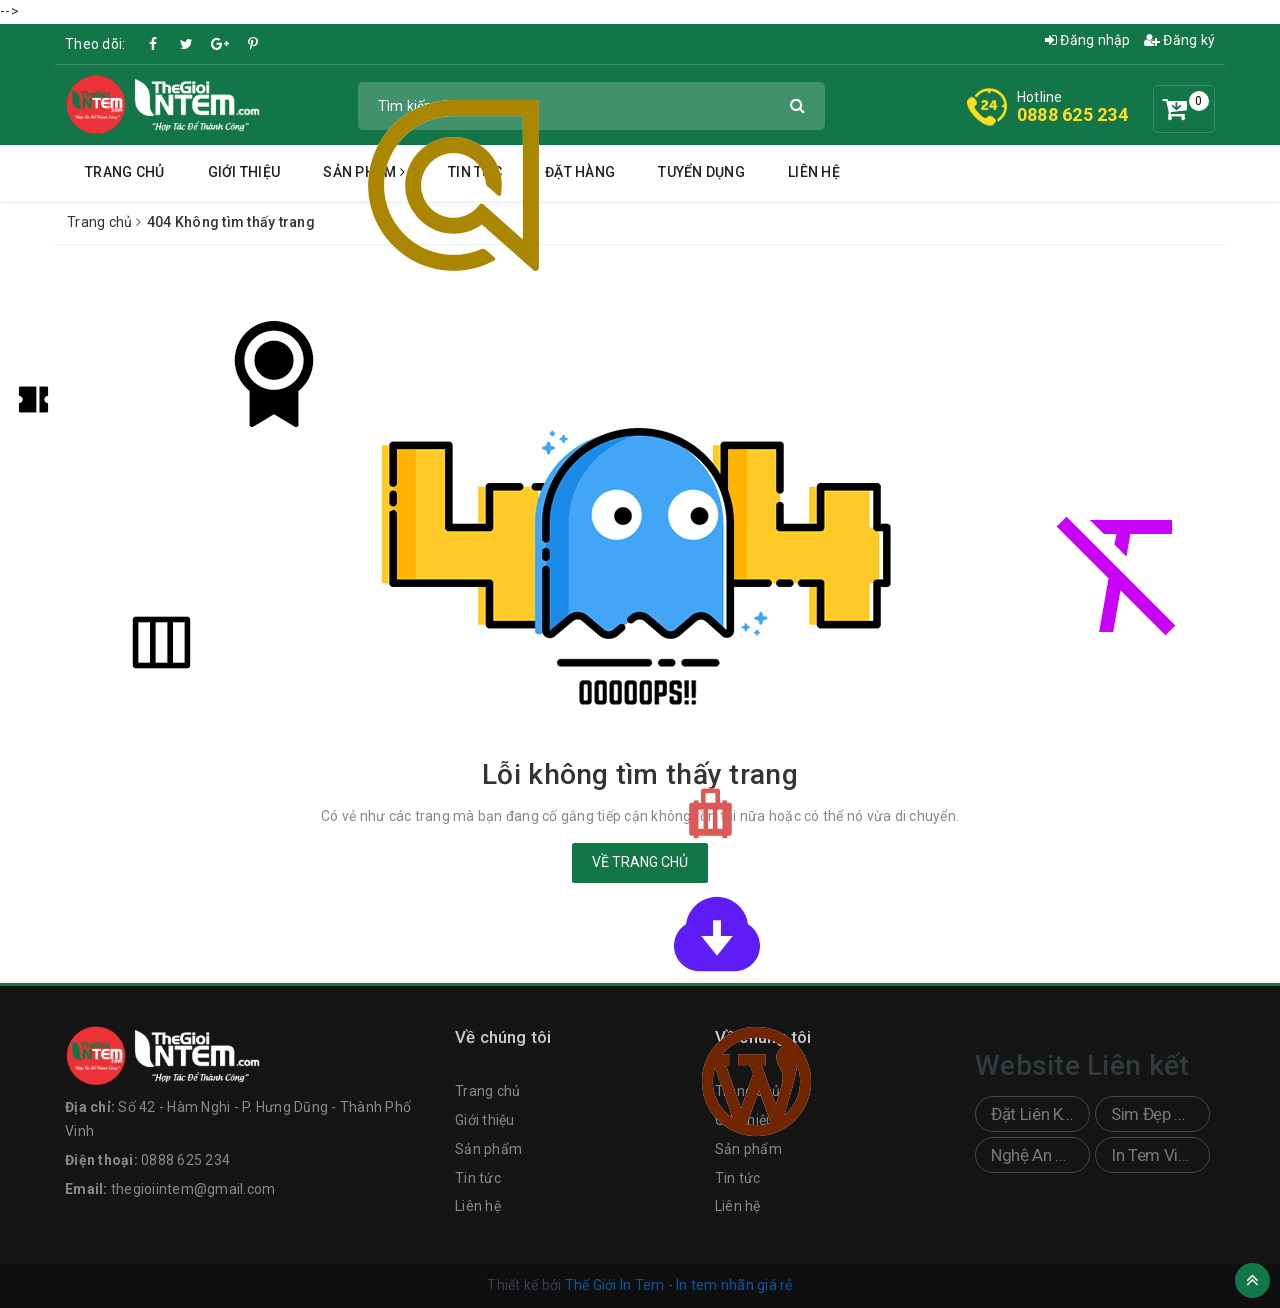 This screenshot has height=1308, width=1280. I want to click on link to WordPress website or blog, so click(756, 1081).